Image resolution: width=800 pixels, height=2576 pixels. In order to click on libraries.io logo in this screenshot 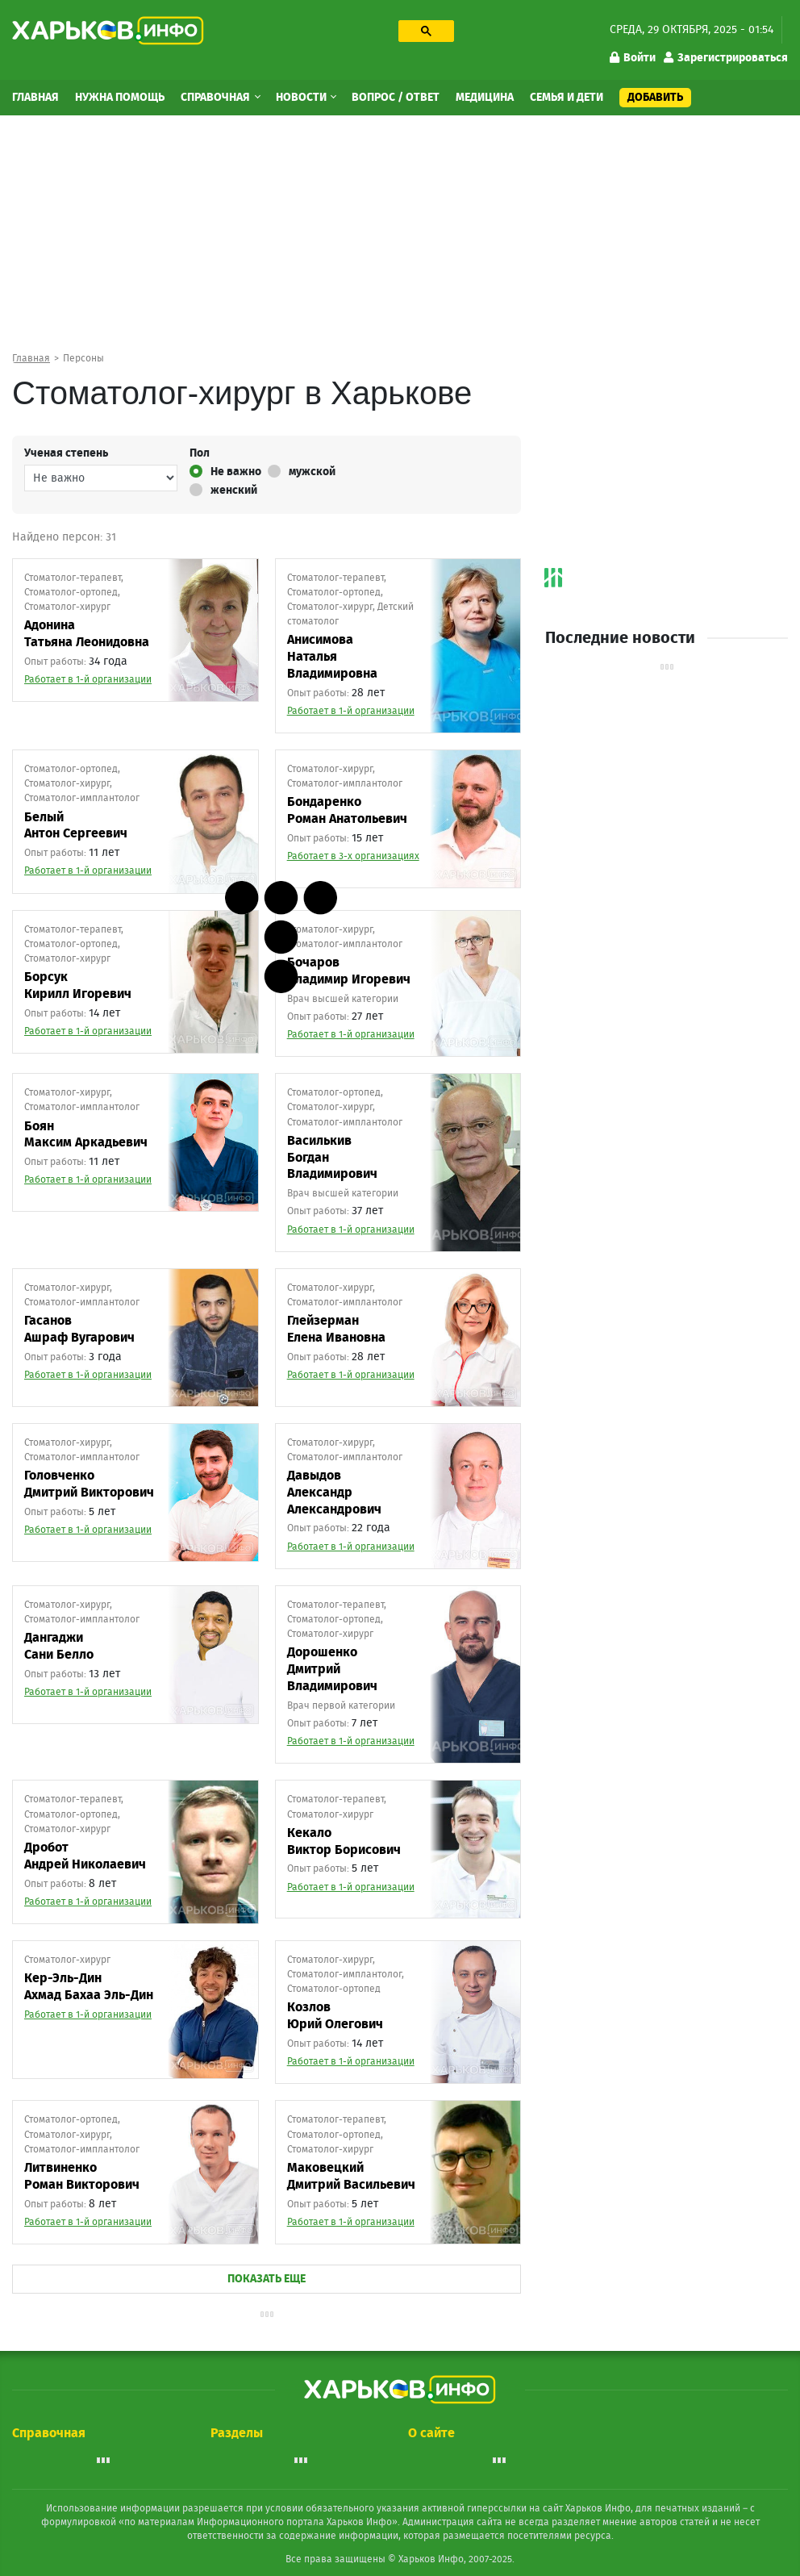, I will do `click(553, 578)`.